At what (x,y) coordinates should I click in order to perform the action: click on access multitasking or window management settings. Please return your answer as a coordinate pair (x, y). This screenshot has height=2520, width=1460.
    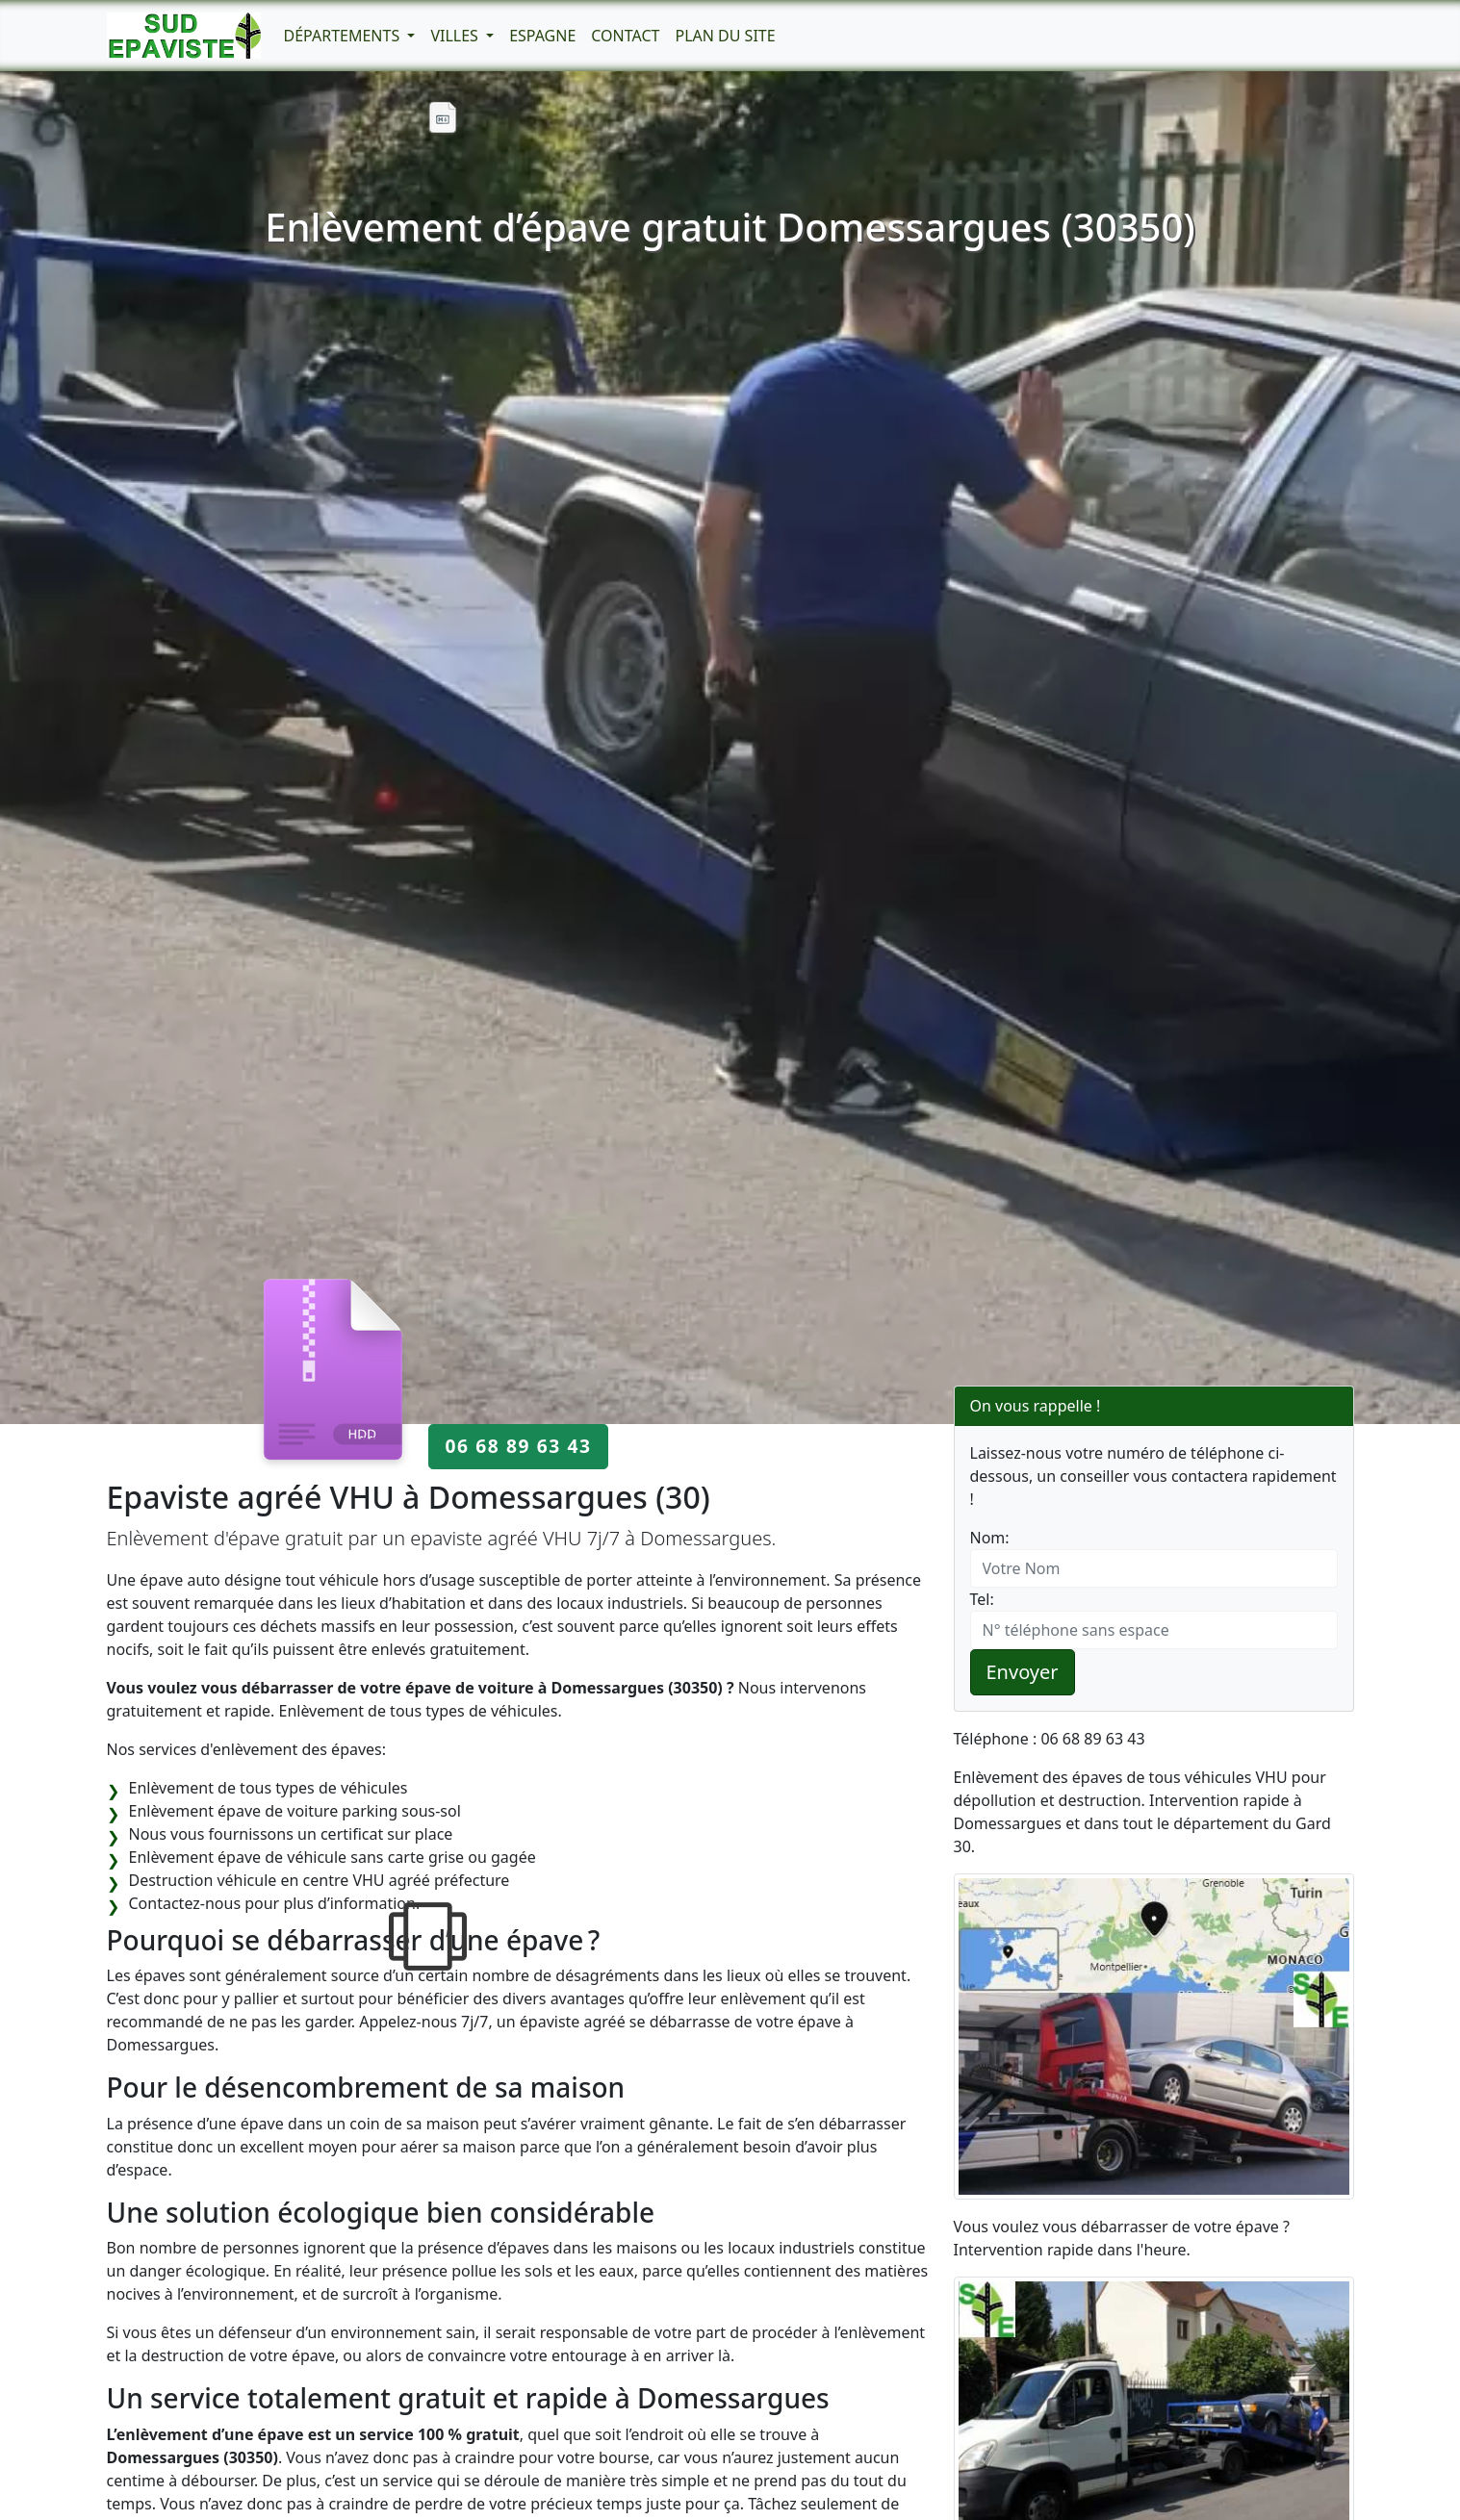
    Looking at the image, I should click on (427, 1936).